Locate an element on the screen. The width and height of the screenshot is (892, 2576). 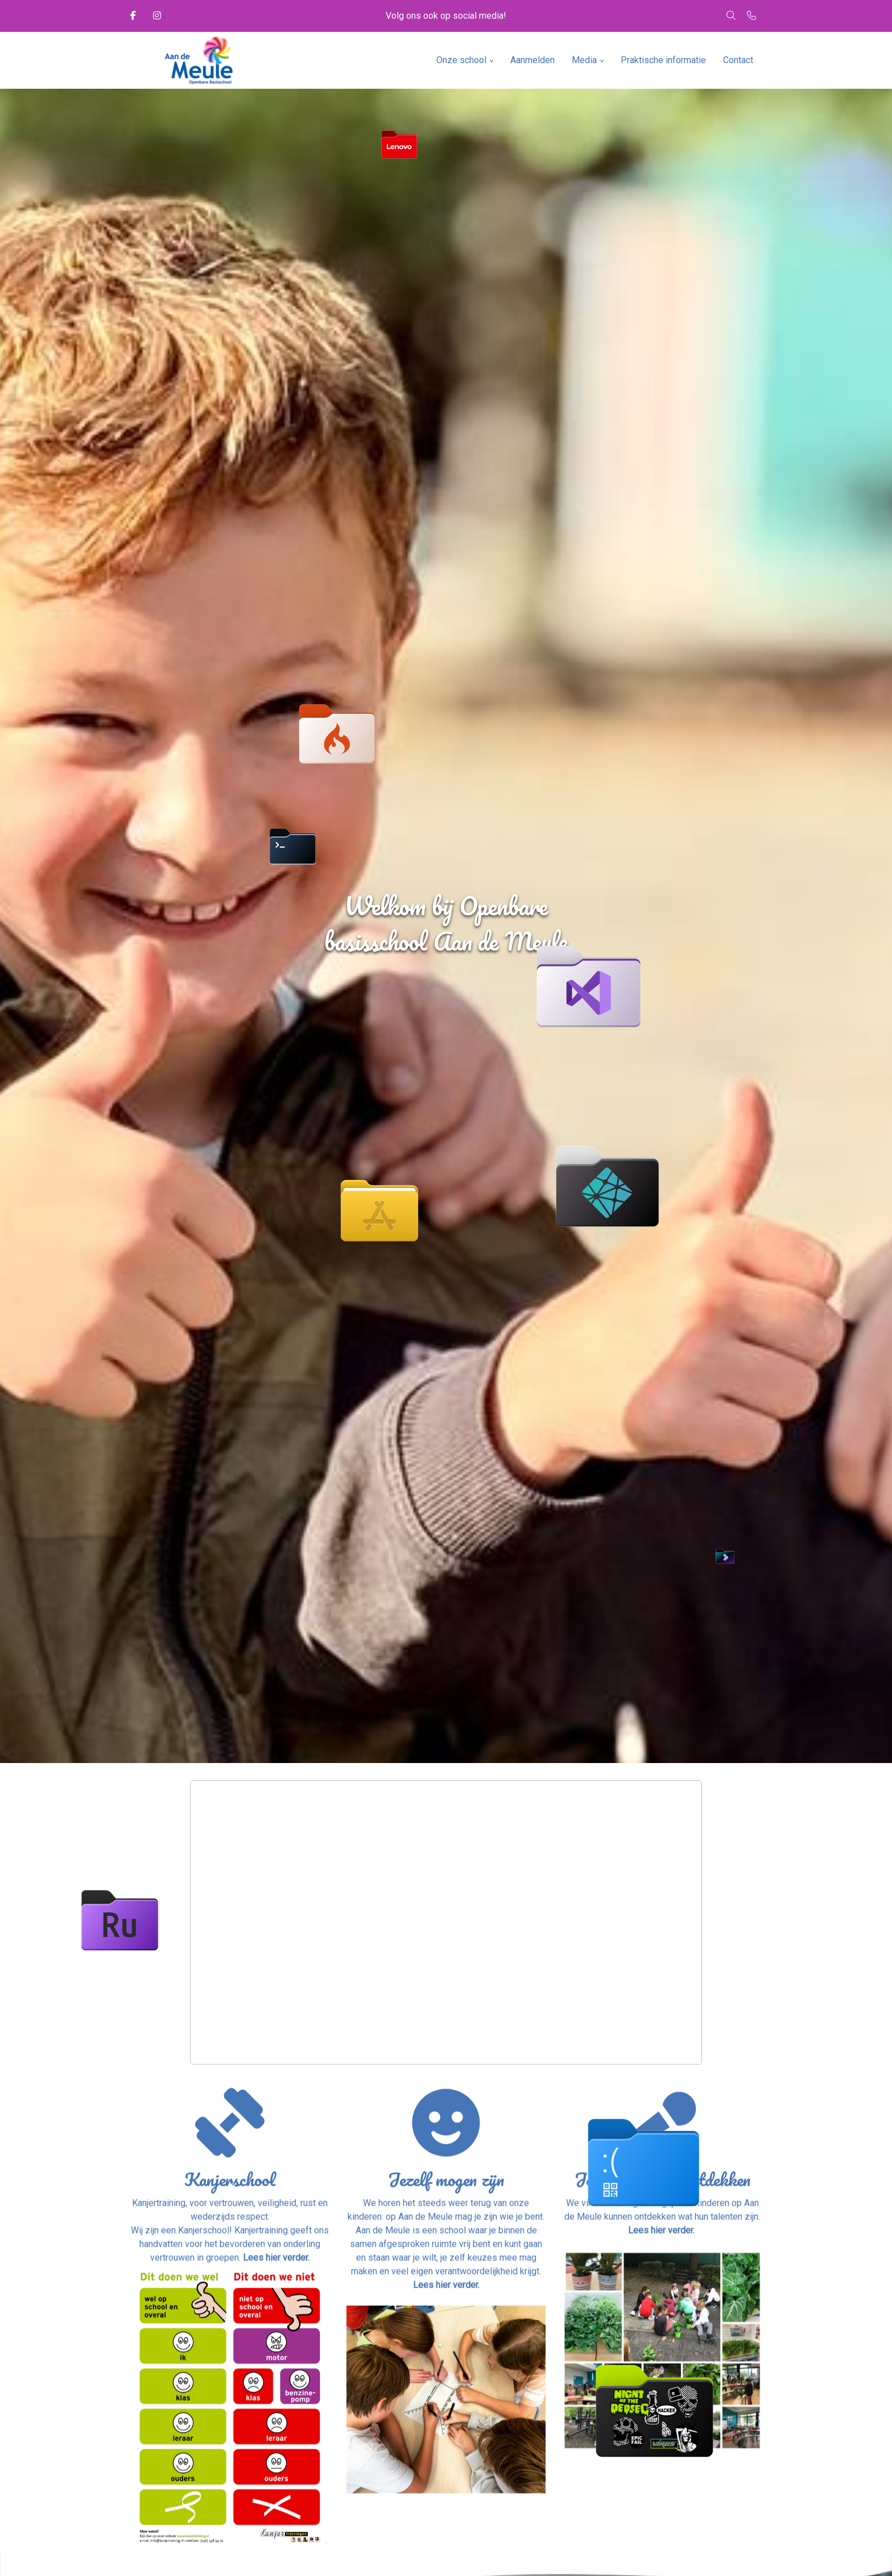
open folder containing Adobe Rush project files is located at coordinates (119, 1922).